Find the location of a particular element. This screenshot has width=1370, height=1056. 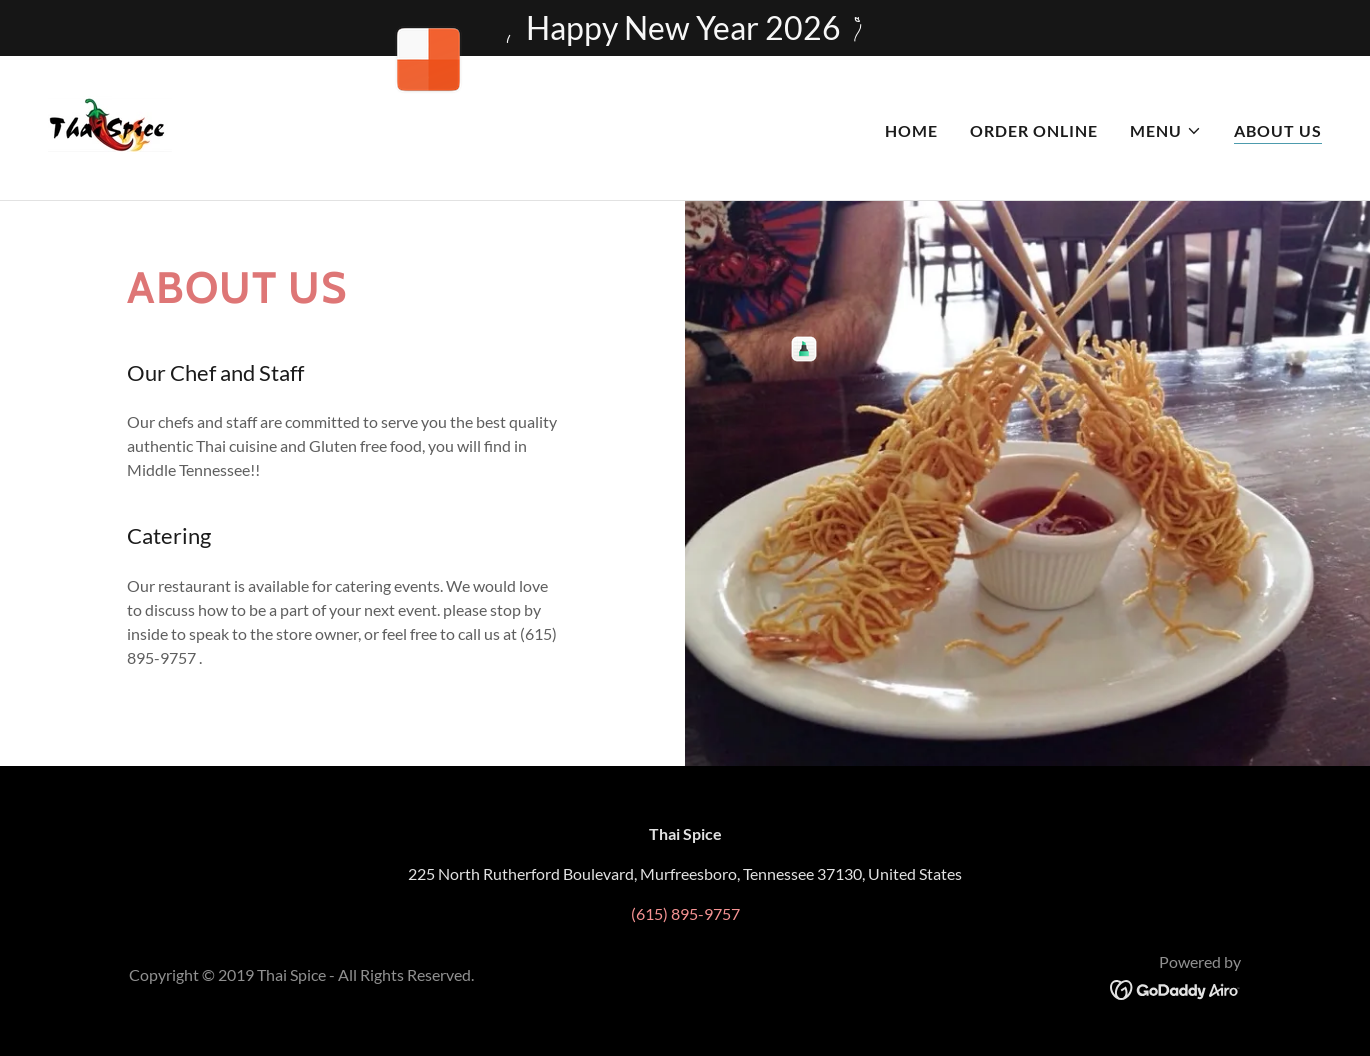

open marker app for highlighting and annotating documents is located at coordinates (804, 349).